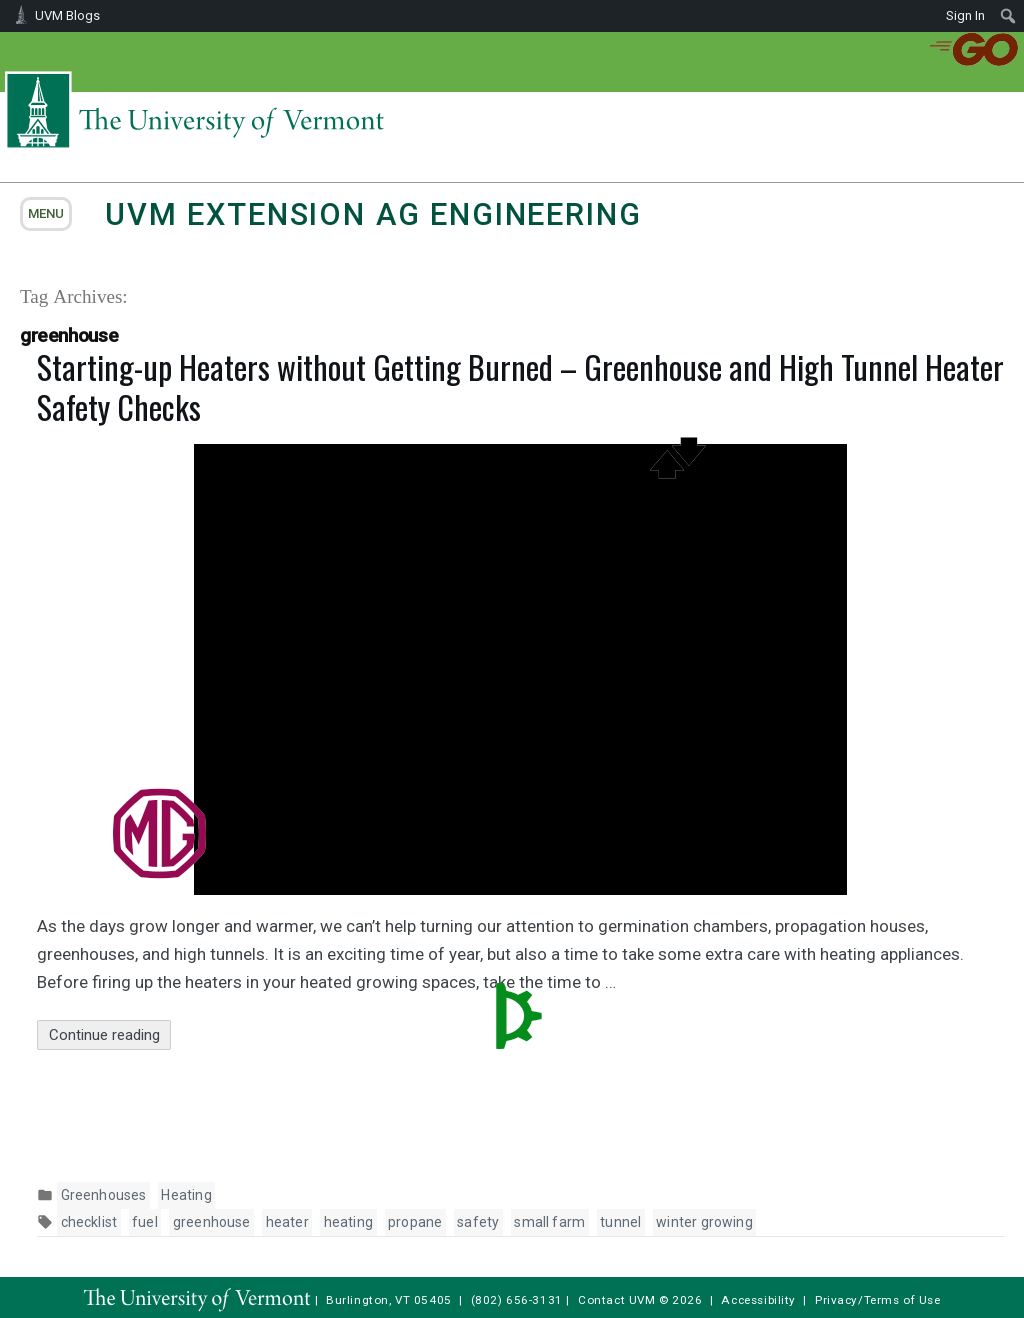  Describe the element at coordinates (973, 50) in the screenshot. I see `go programming language logo` at that location.